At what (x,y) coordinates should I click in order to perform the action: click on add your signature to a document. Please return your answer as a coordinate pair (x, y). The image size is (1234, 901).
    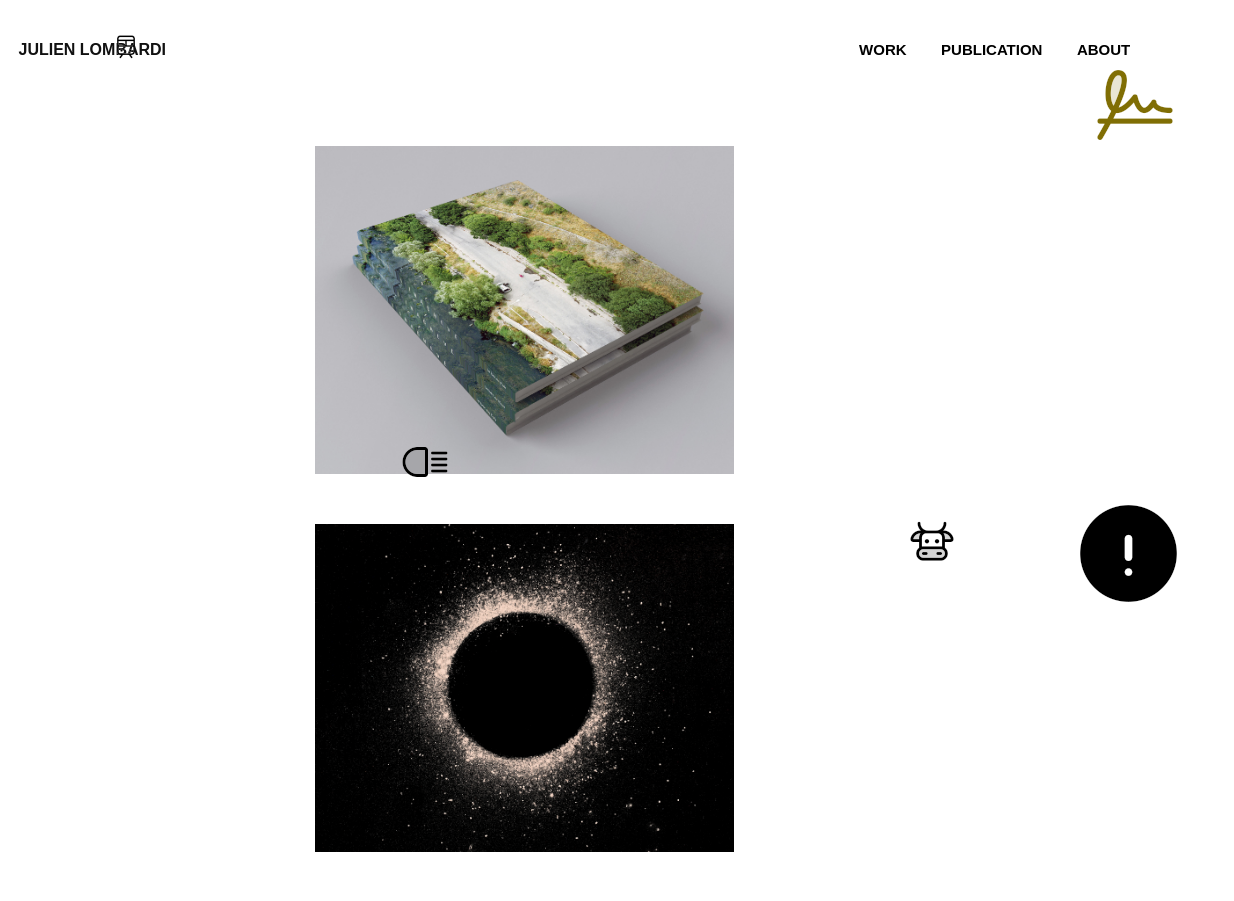
    Looking at the image, I should click on (1135, 105).